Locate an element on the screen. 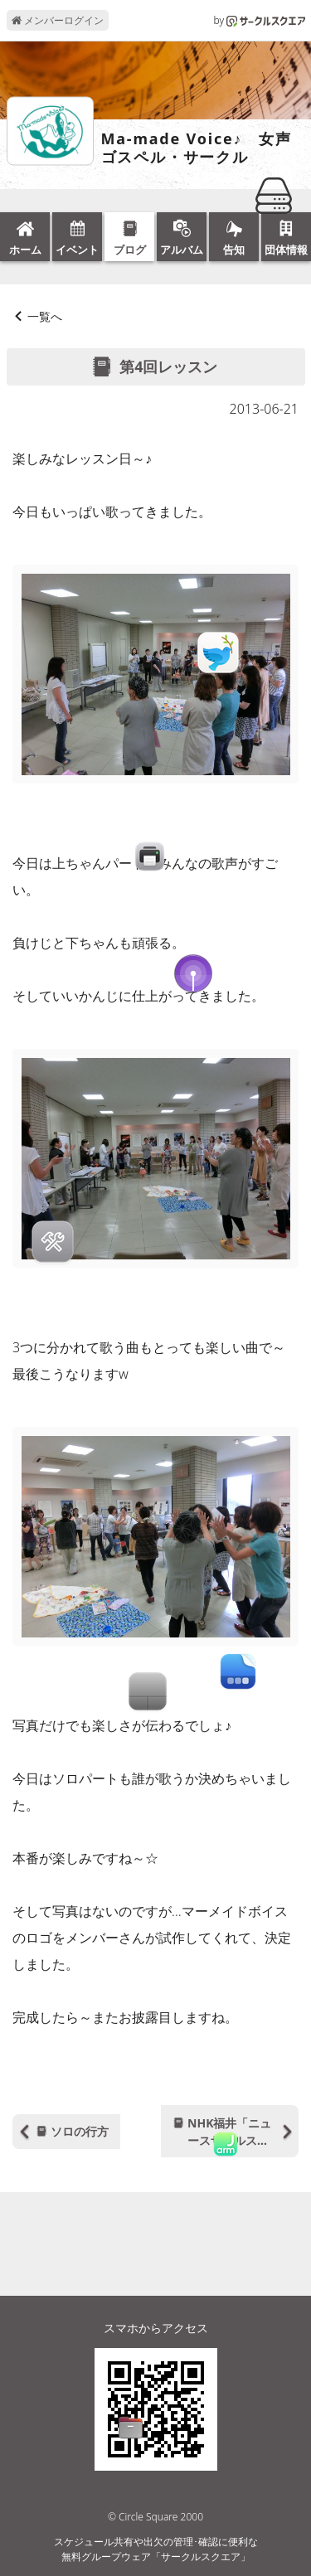 The image size is (311, 2576). open the podcasts app is located at coordinates (193, 973).